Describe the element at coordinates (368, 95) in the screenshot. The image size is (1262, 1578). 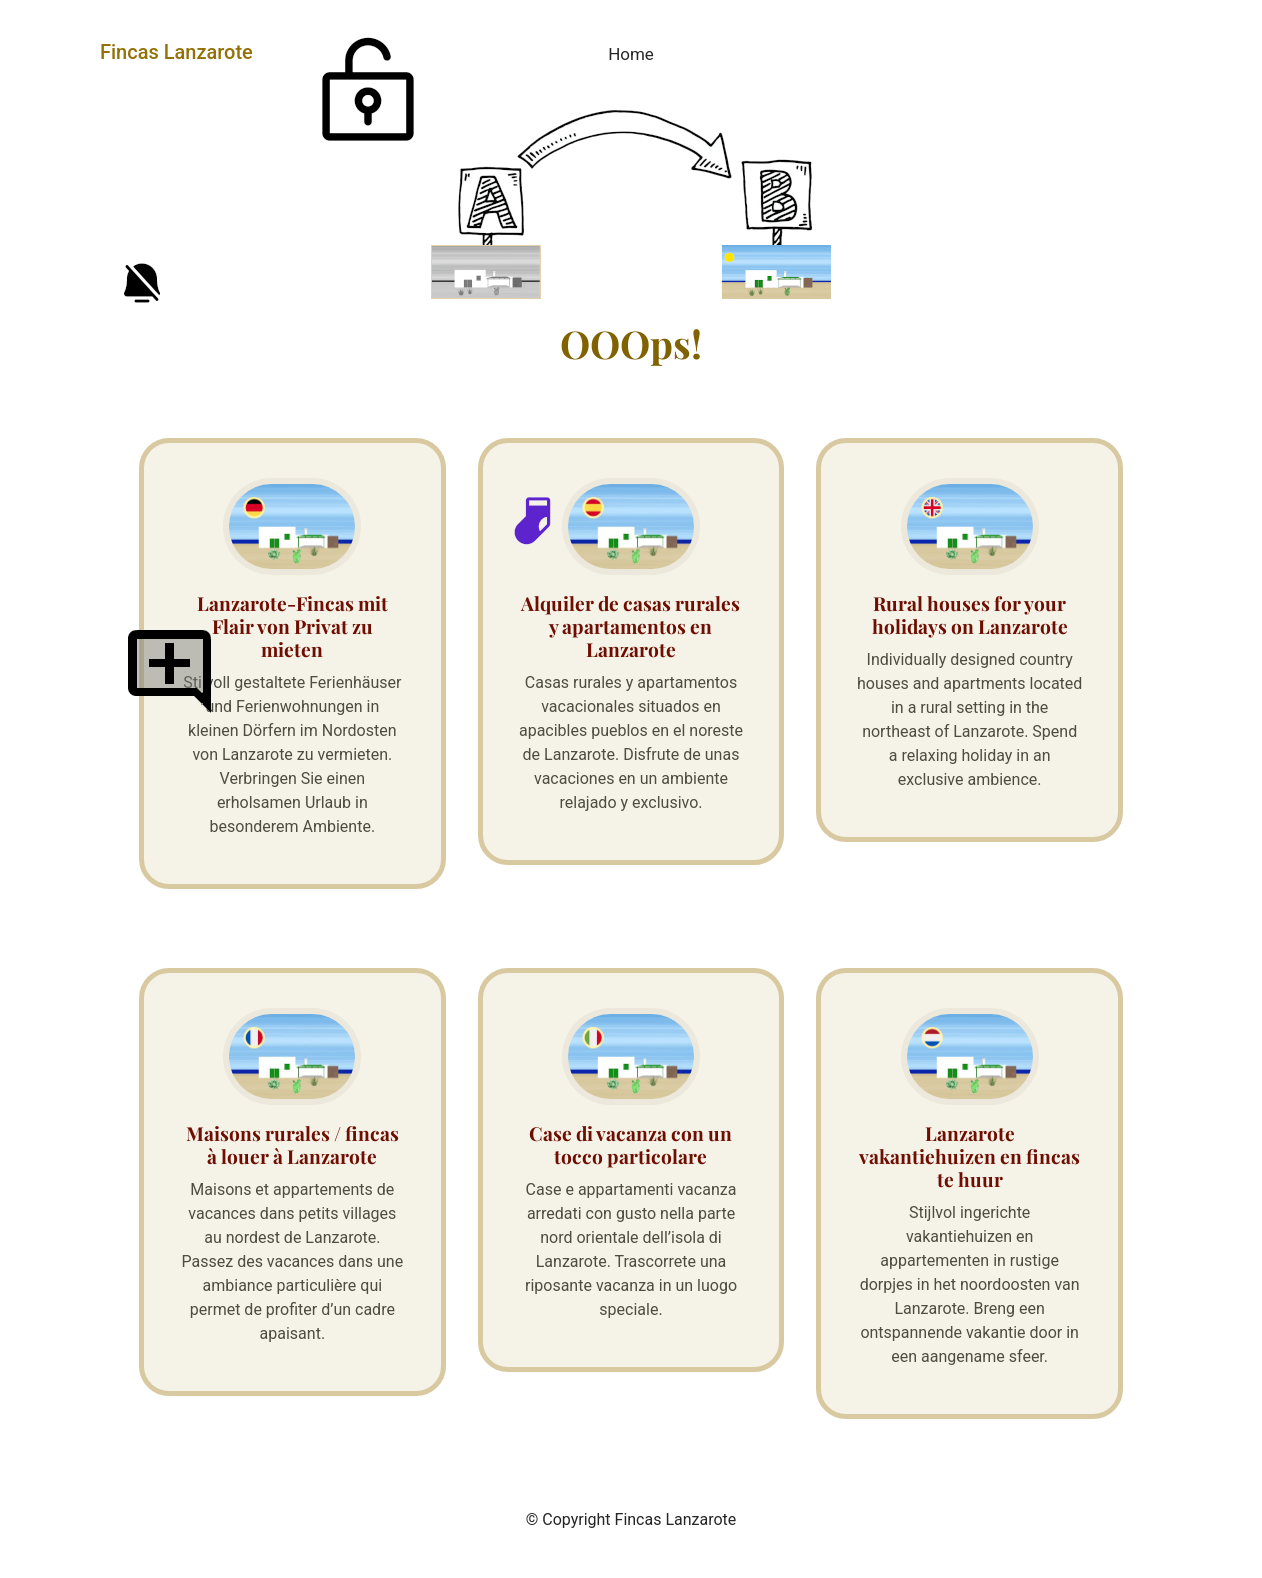
I see `unlock with key or password` at that location.